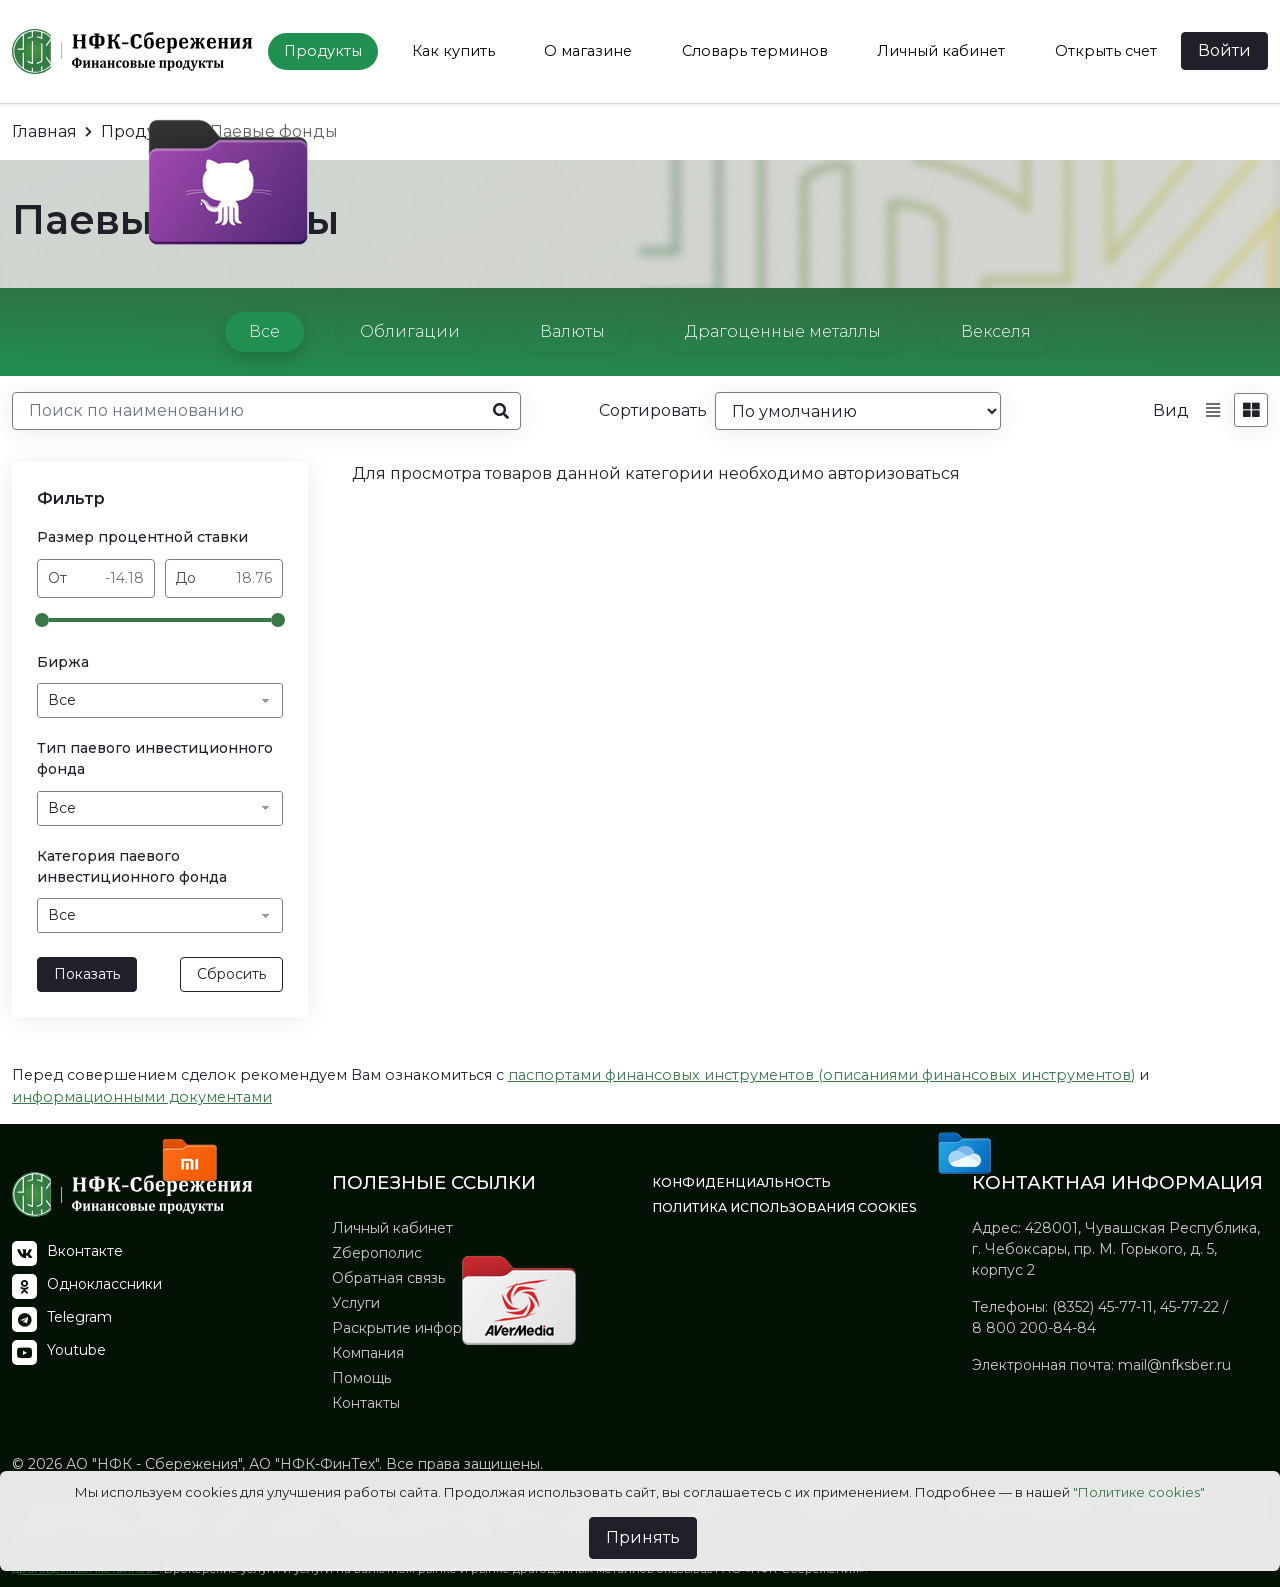  Describe the element at coordinates (518, 1303) in the screenshot. I see `open AverMedia application folder` at that location.